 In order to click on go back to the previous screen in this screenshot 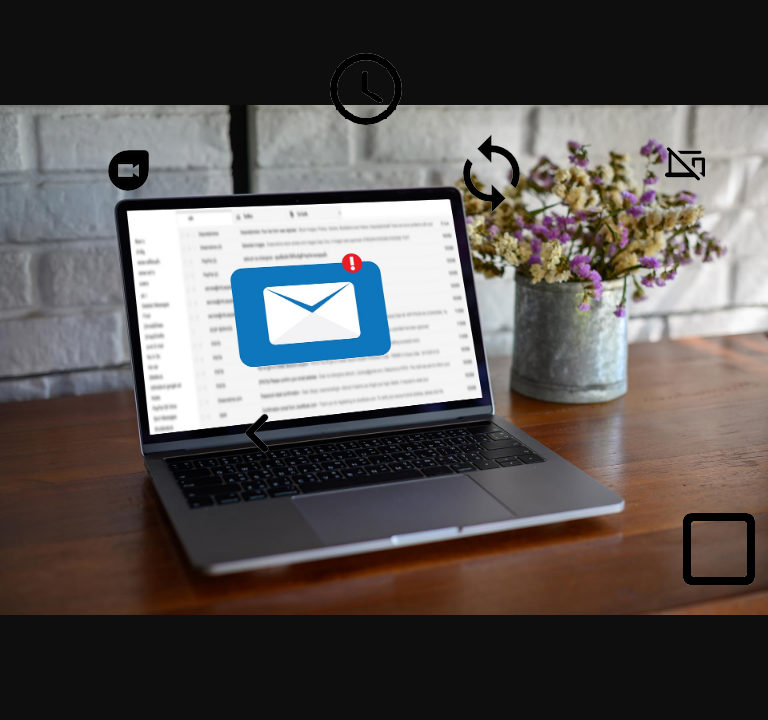, I will do `click(258, 433)`.